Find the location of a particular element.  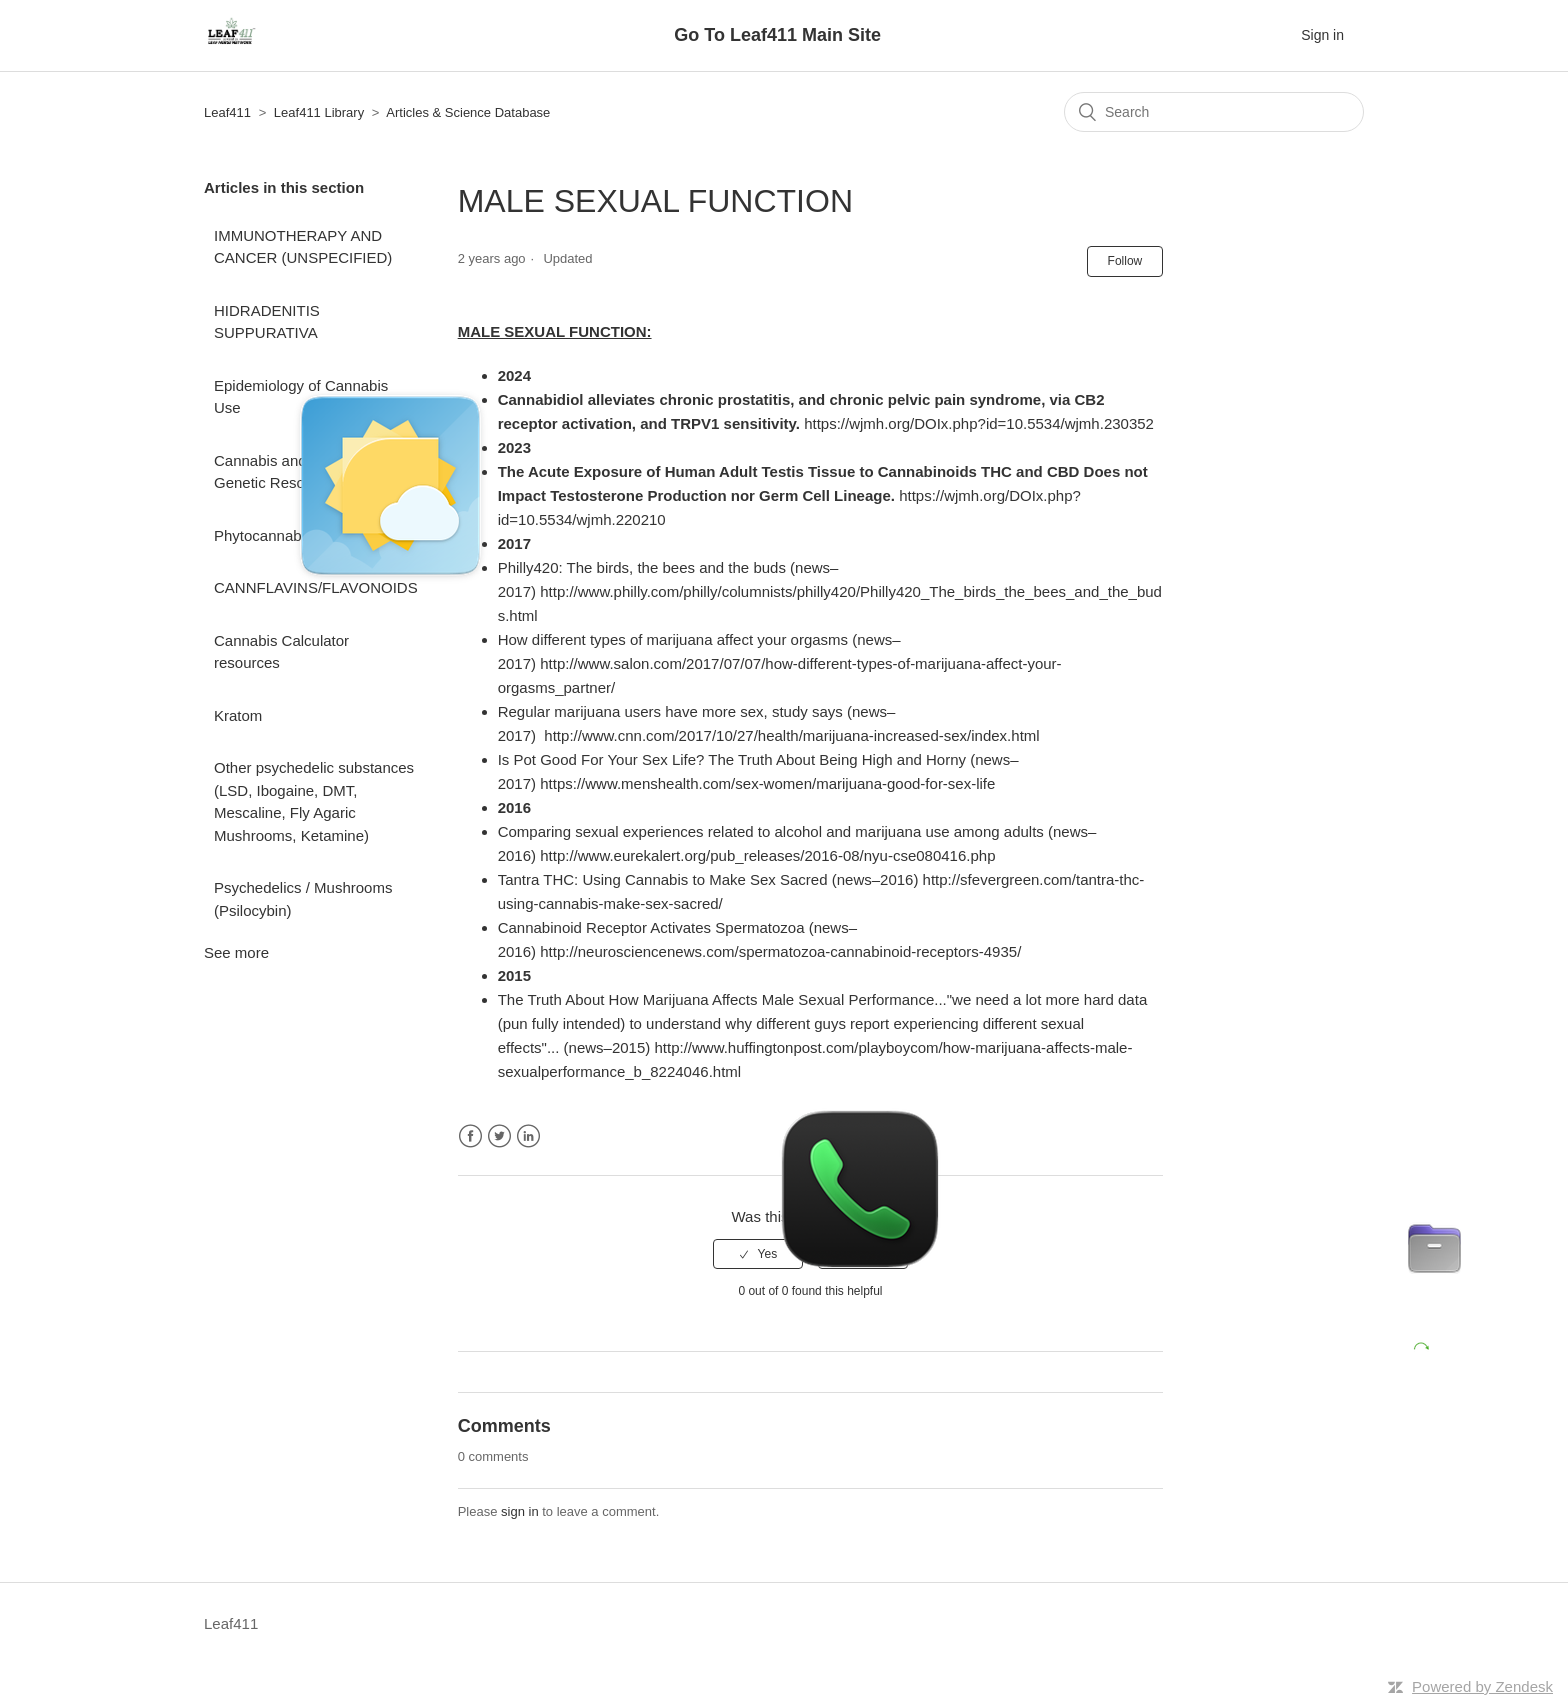

redo the last undone action is located at coordinates (1421, 1346).